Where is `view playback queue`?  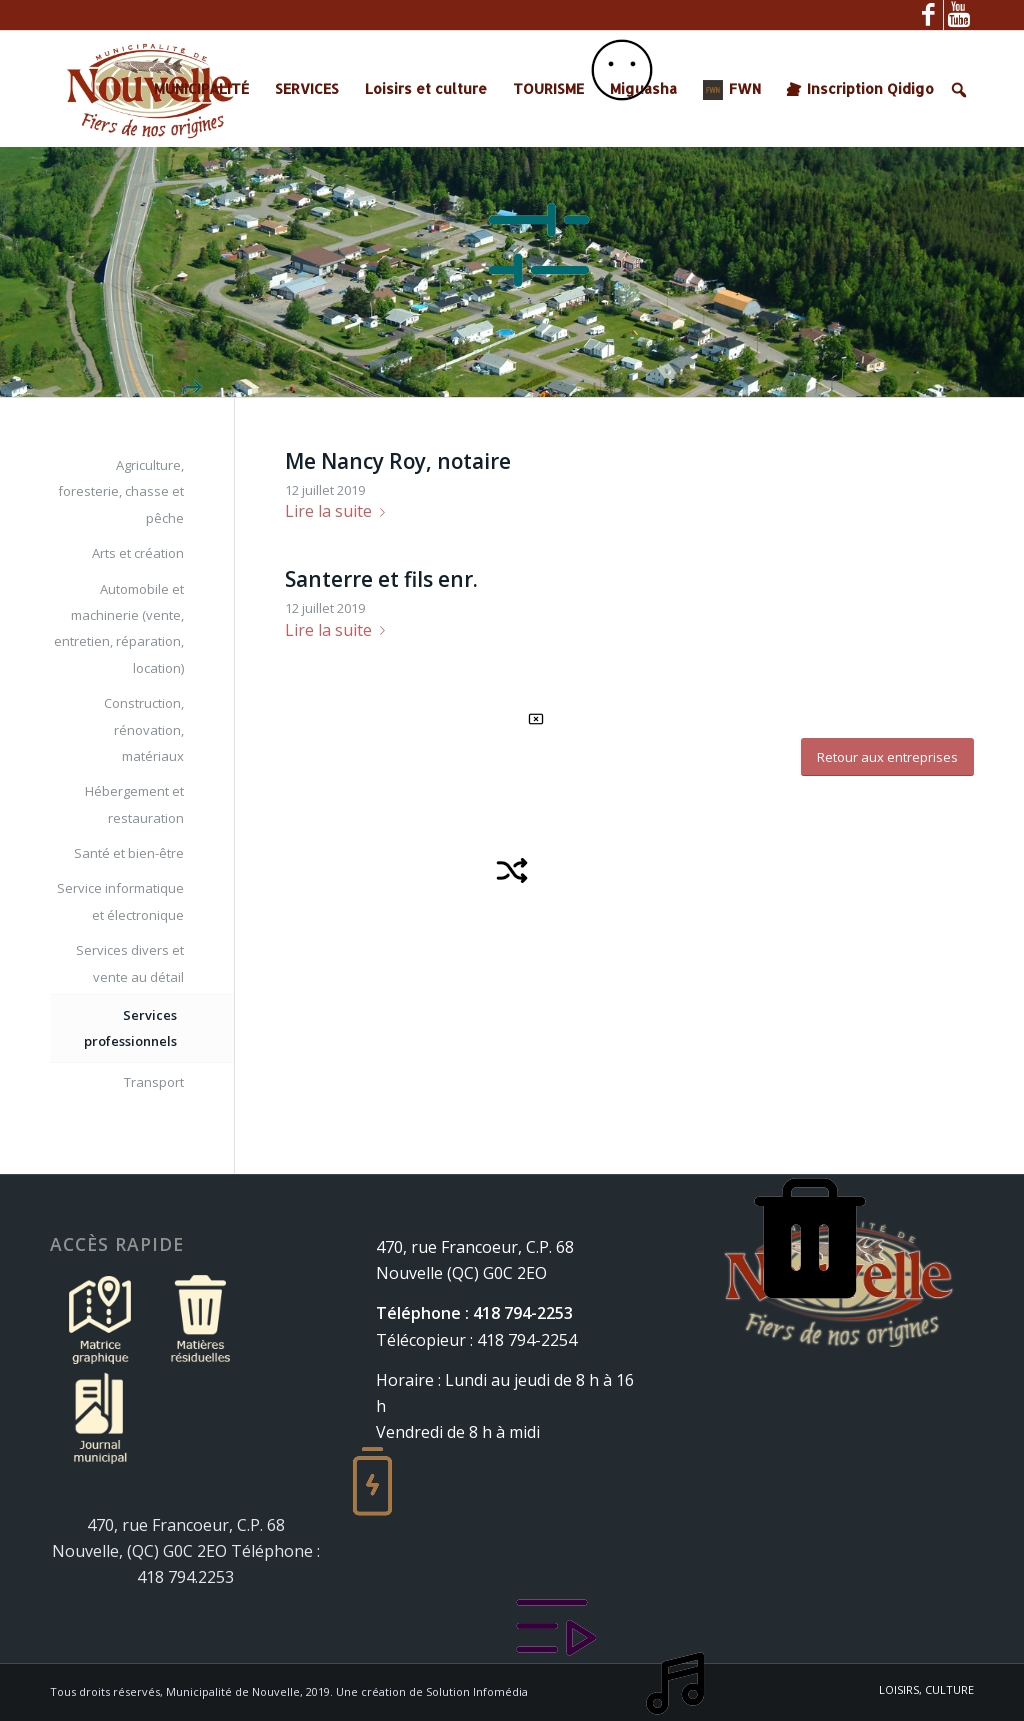 view playback queue is located at coordinates (552, 1626).